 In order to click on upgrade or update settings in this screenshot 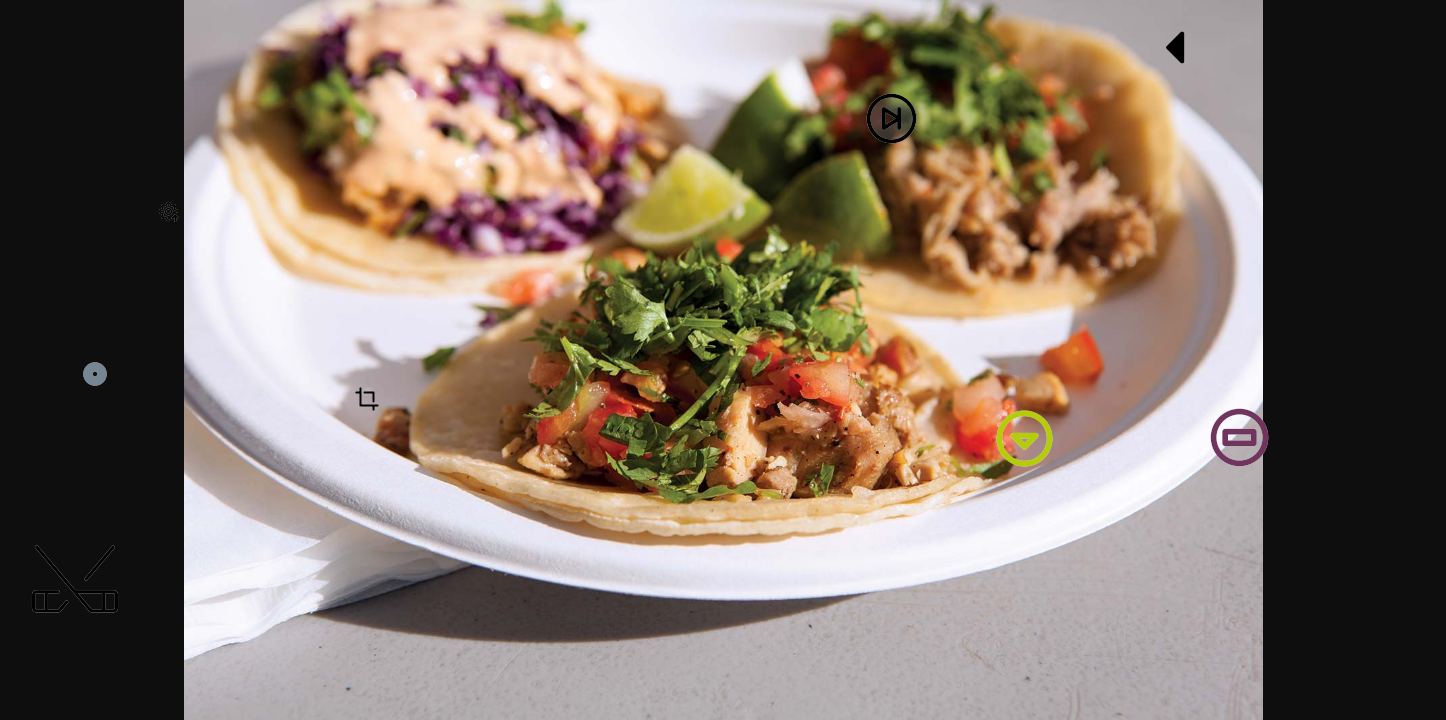, I will do `click(168, 211)`.